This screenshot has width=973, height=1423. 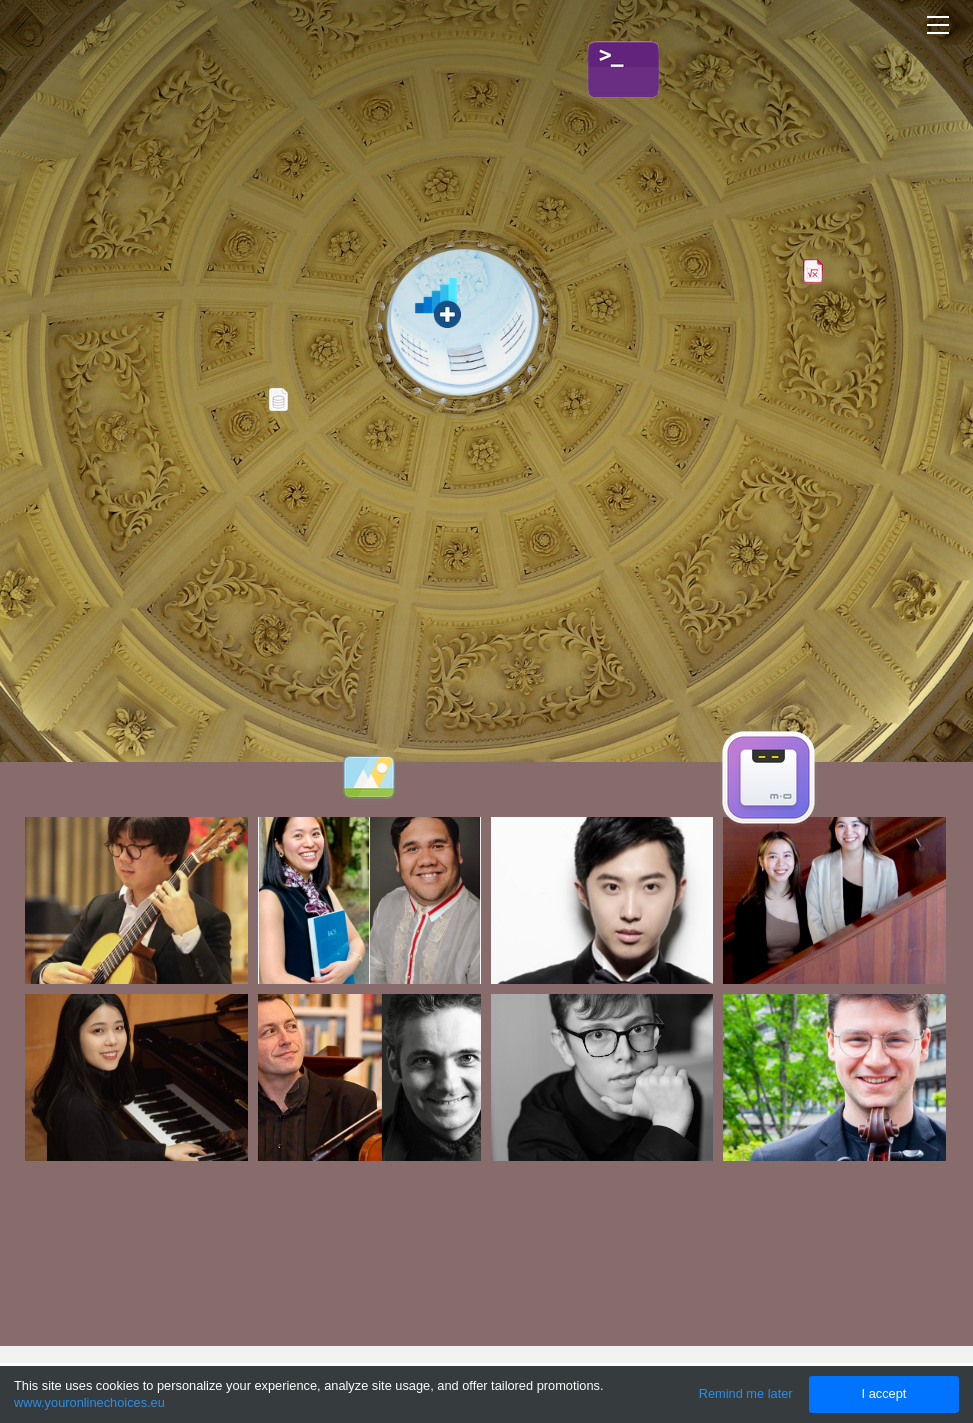 I want to click on open photo management app, so click(x=369, y=777).